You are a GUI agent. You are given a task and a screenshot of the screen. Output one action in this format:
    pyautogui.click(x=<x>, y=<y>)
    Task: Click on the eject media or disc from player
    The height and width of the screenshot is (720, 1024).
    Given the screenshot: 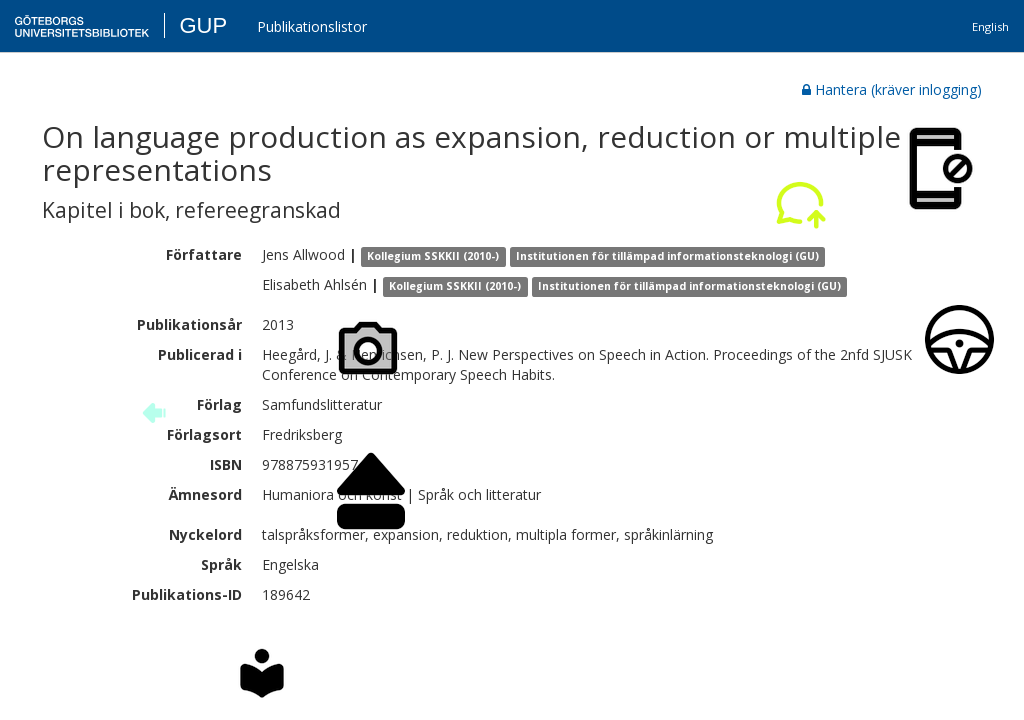 What is the action you would take?
    pyautogui.click(x=371, y=491)
    